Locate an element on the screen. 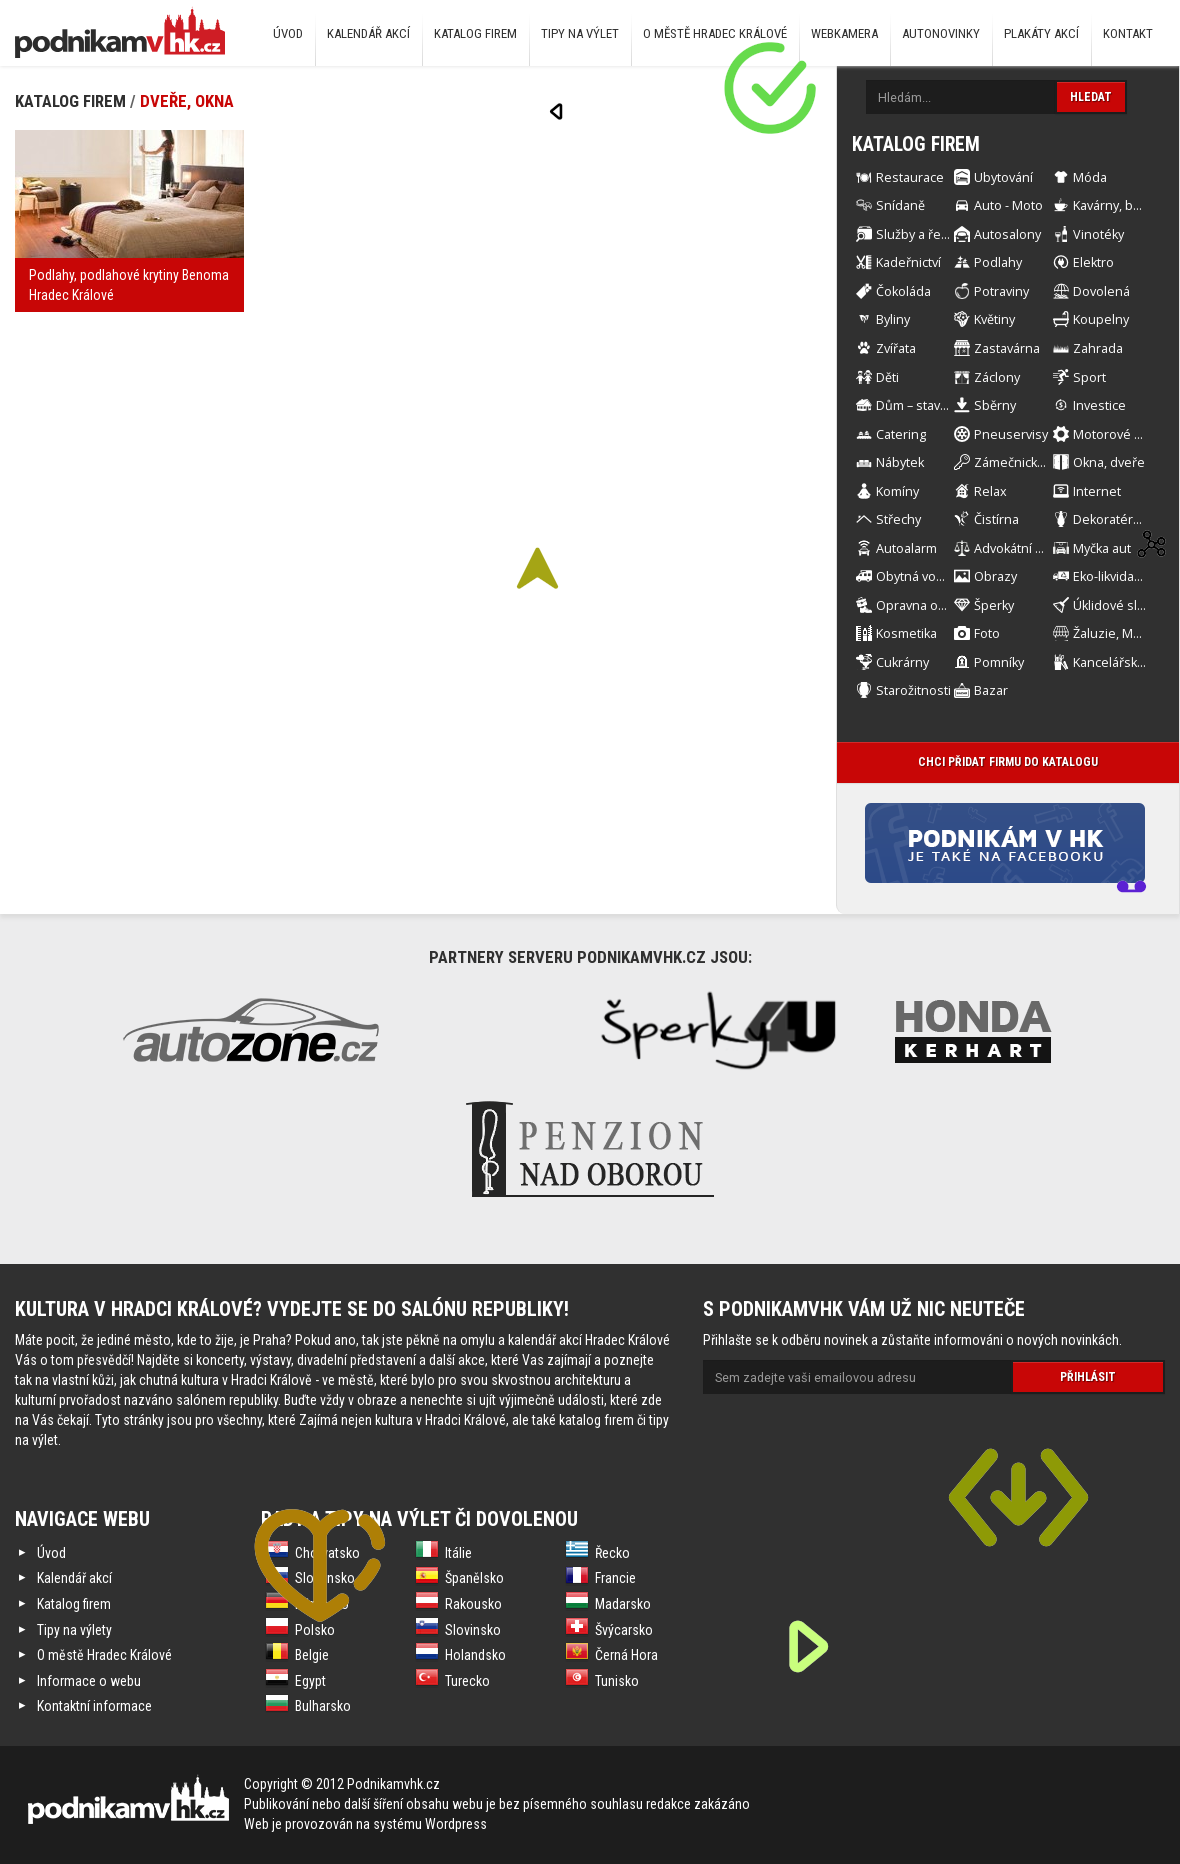 This screenshot has width=1180, height=1864. view network connections or relationships is located at coordinates (1151, 544).